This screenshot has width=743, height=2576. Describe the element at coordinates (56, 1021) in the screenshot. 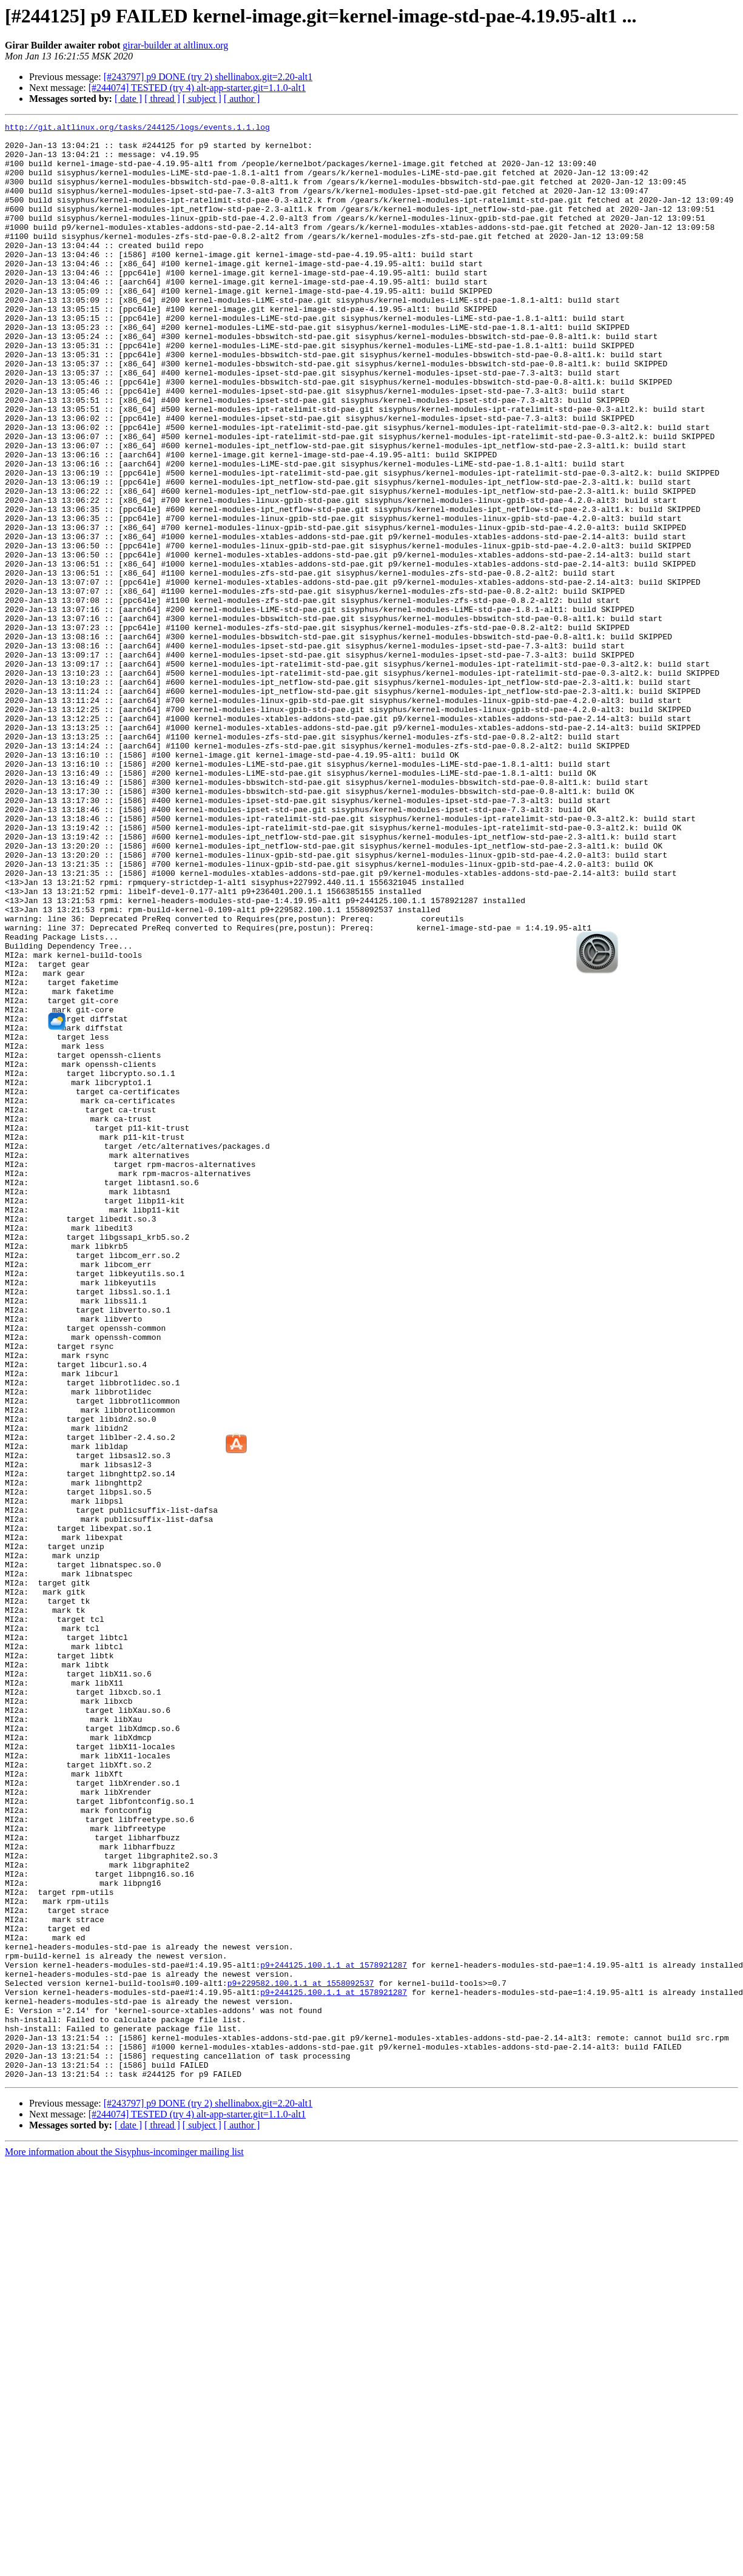

I see `open the weather app` at that location.